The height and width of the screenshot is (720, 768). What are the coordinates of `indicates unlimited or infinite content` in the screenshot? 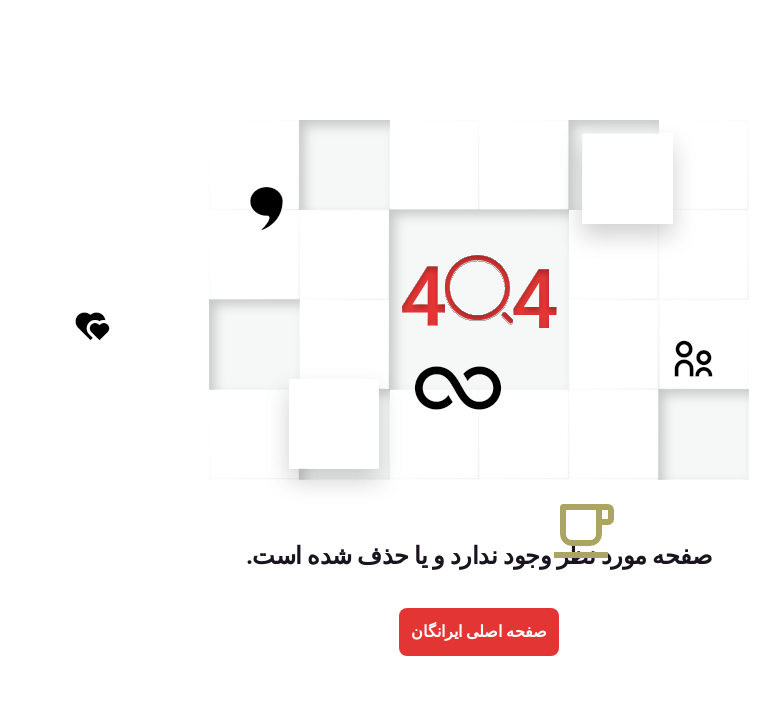 It's located at (458, 388).